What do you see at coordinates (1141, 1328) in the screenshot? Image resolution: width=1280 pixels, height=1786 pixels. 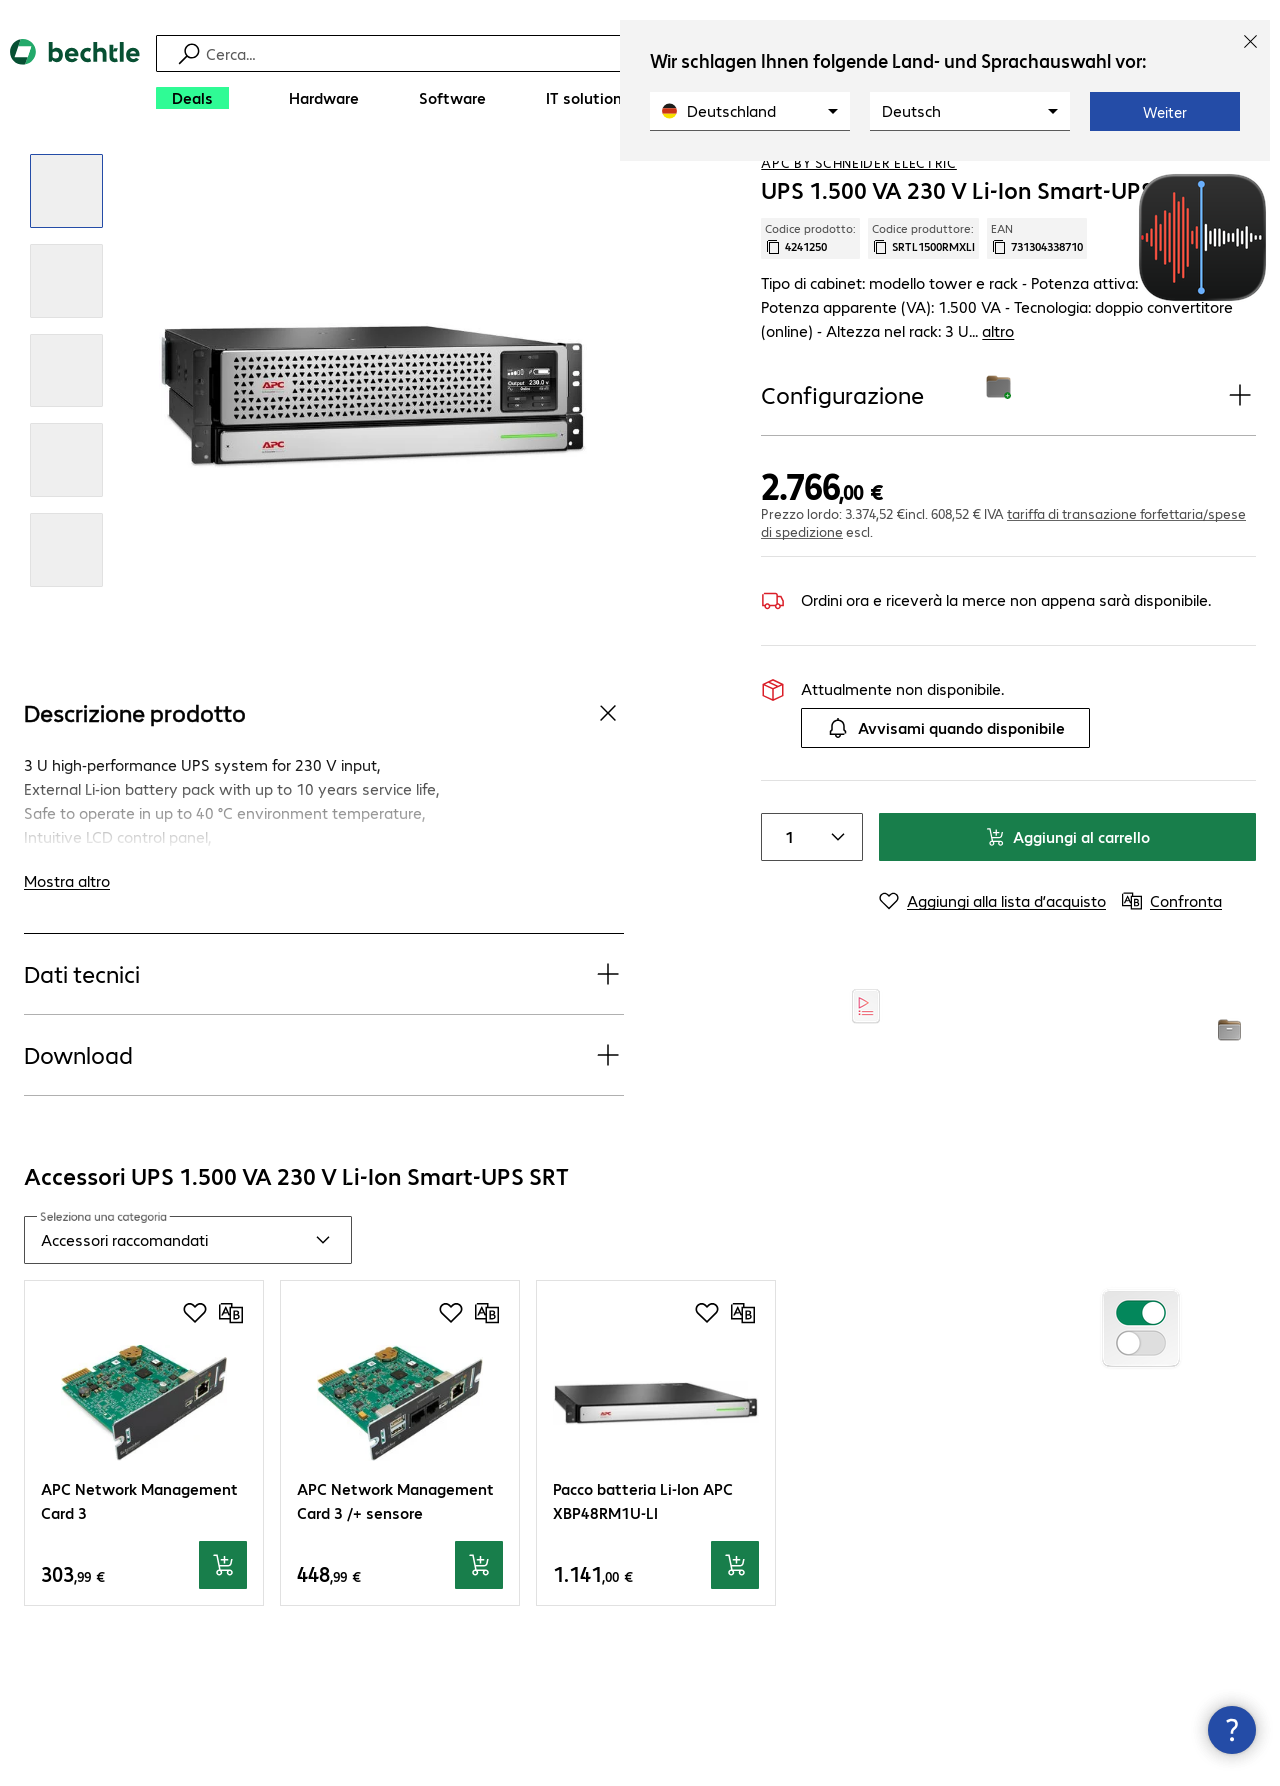 I see `open system tweaks or customization settings` at bounding box center [1141, 1328].